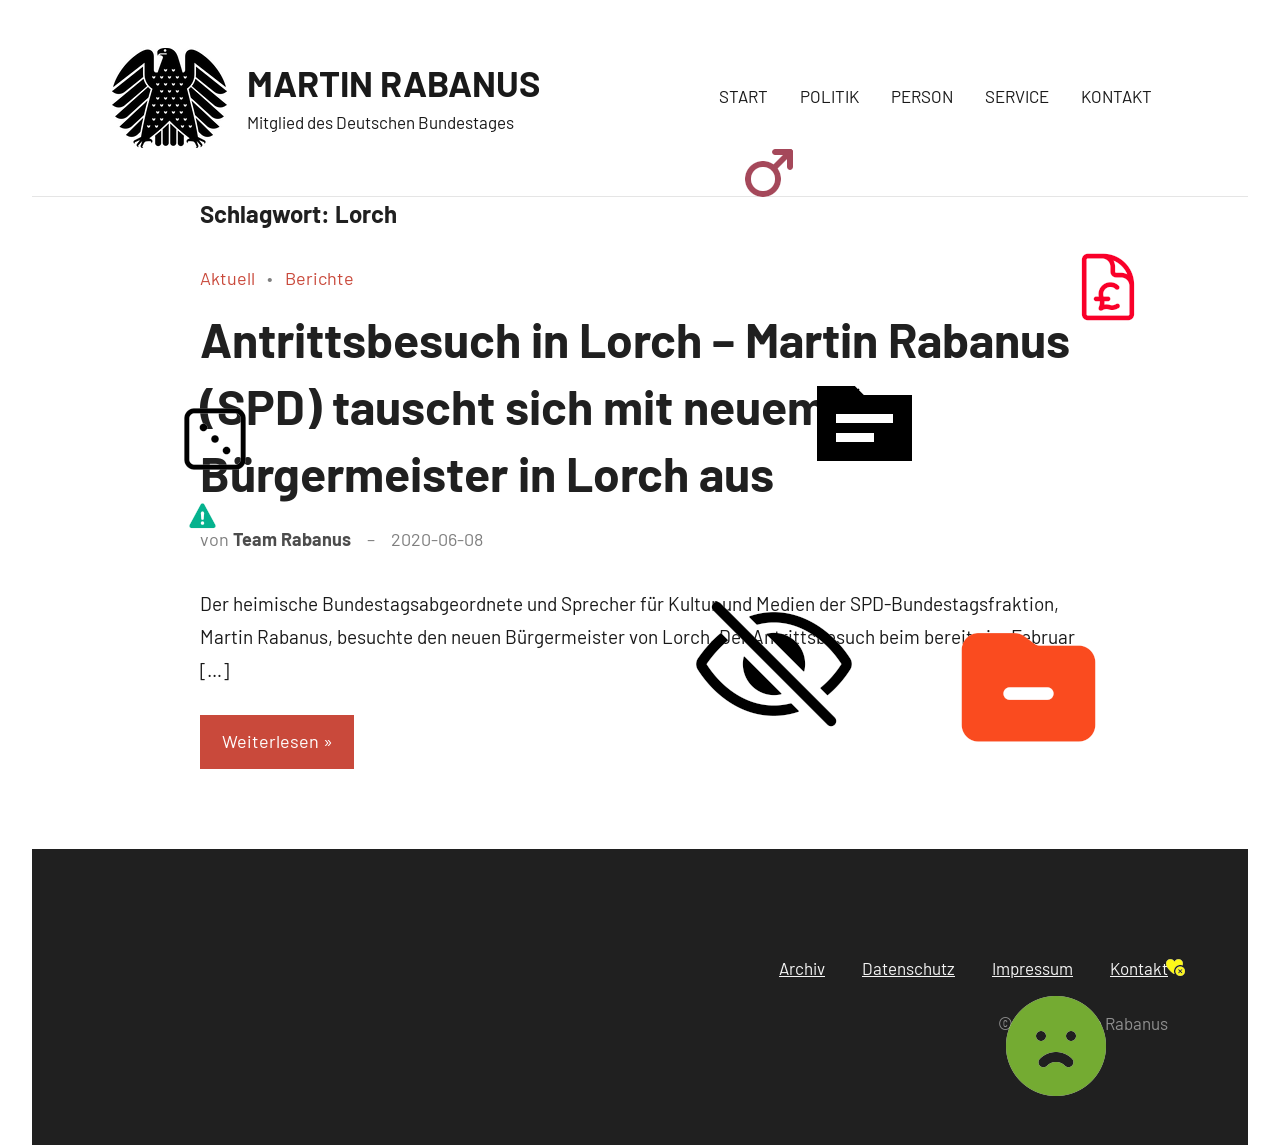  I want to click on indicate negative feedback or dissatisfaction, so click(1056, 1046).